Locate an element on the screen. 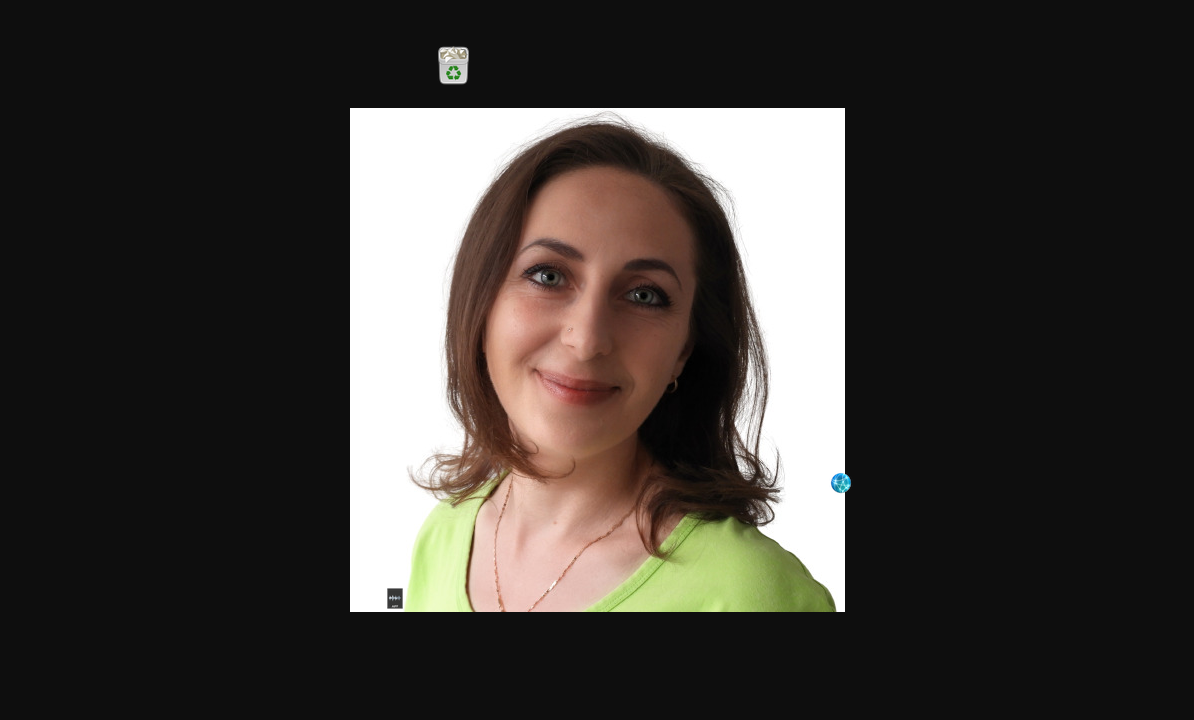 This screenshot has height=720, width=1194. an AIFF audio file in GarageBand or Logic Pro is located at coordinates (395, 599).